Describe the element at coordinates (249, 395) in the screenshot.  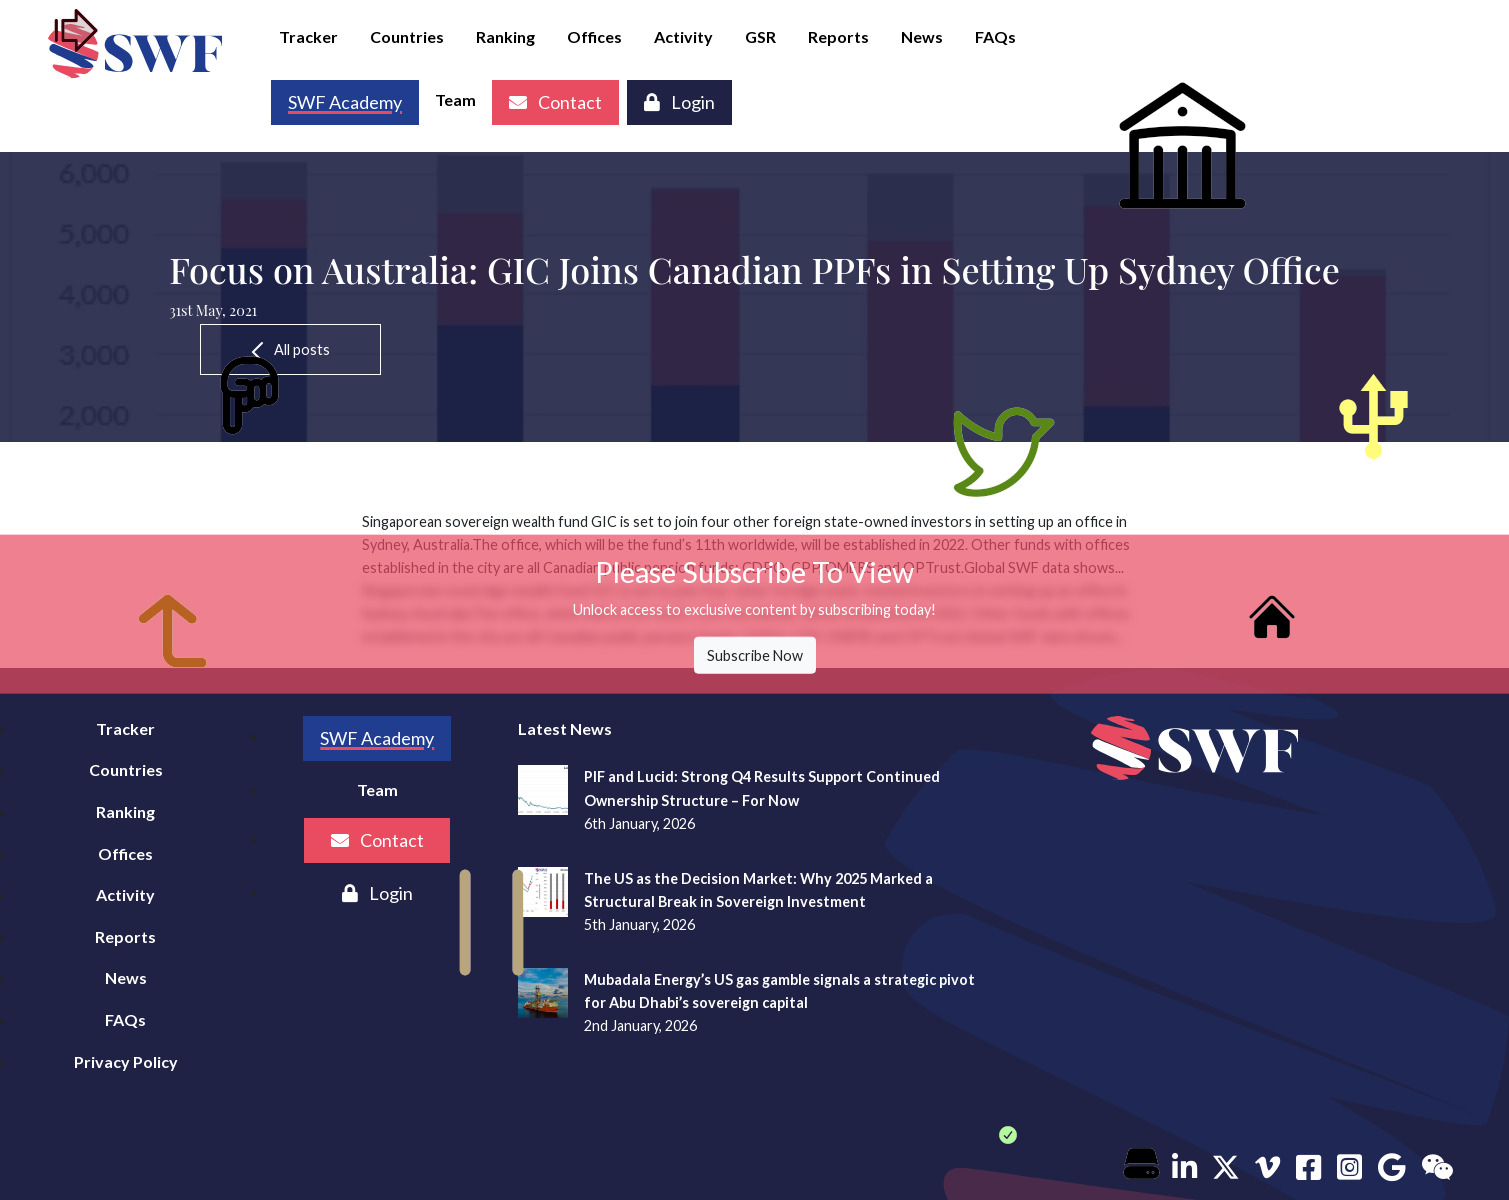
I see `scroll down for more content` at that location.